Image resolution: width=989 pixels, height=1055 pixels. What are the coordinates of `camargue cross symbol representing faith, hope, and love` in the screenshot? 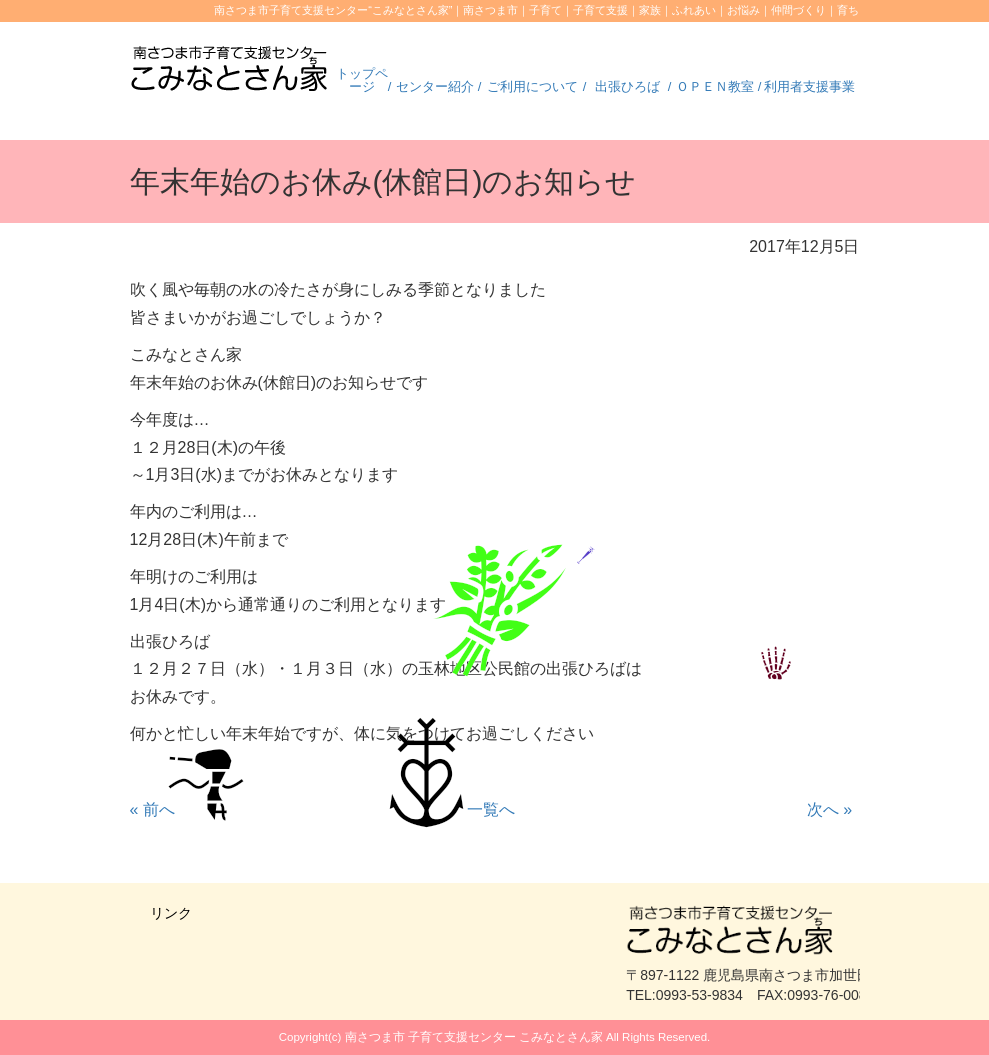 It's located at (426, 772).